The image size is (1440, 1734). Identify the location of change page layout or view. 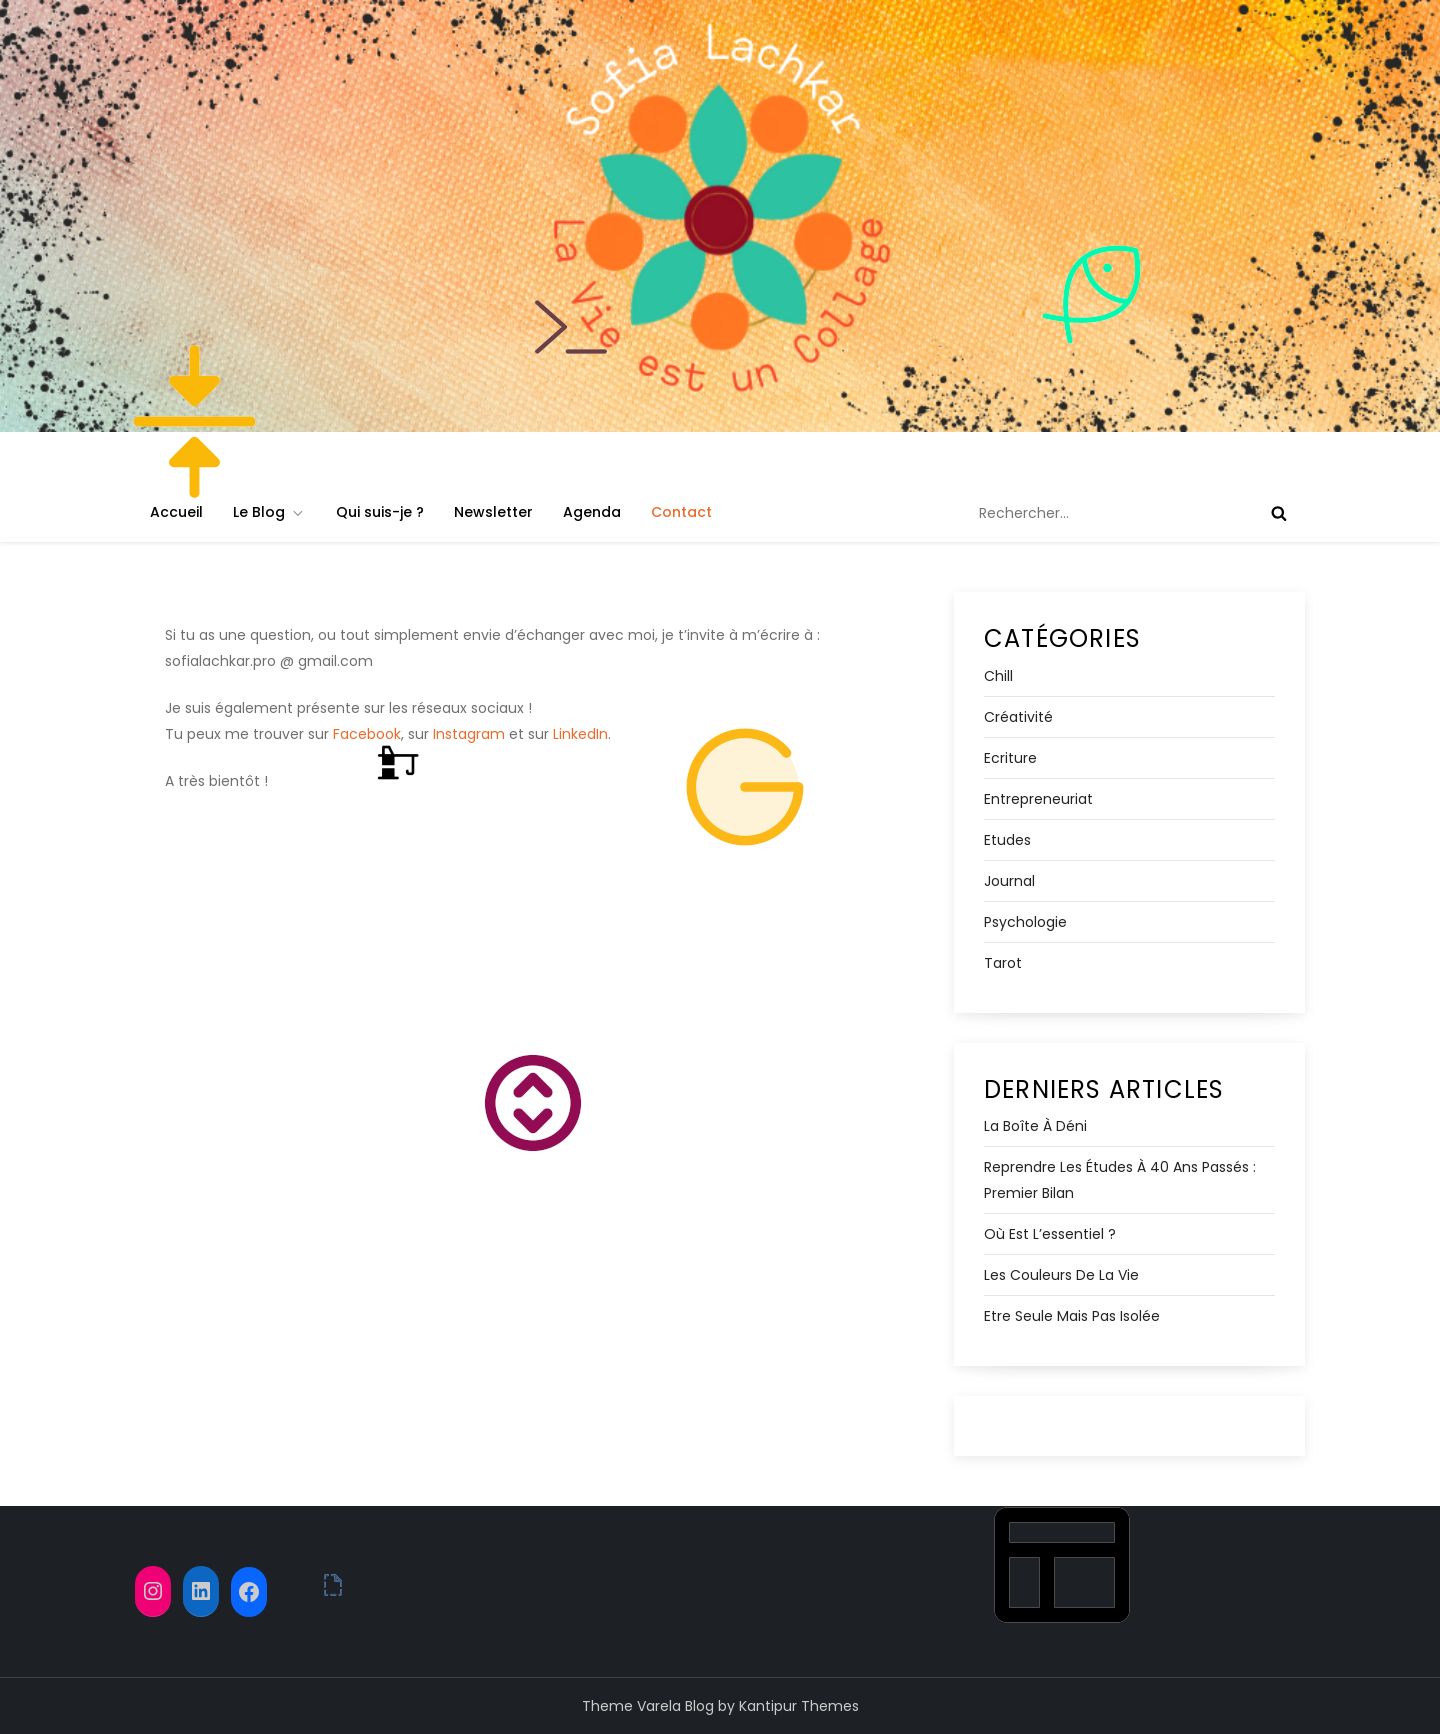
(1062, 1565).